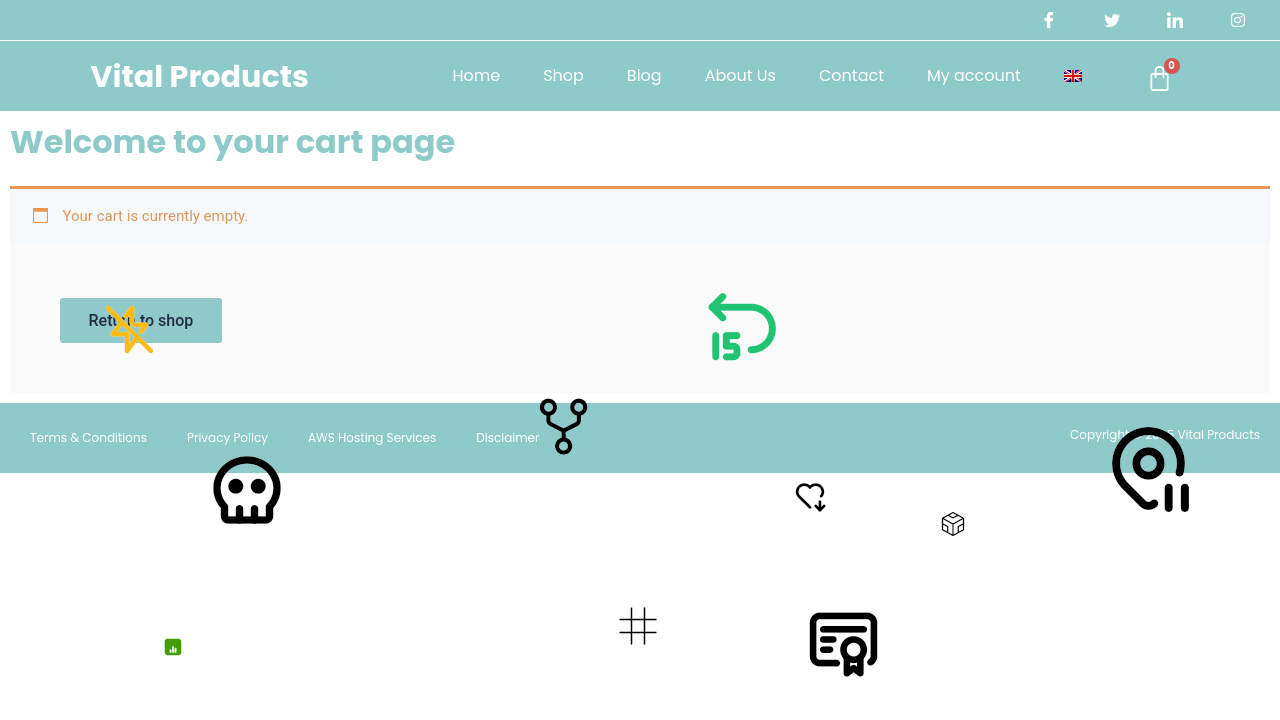  Describe the element at coordinates (129, 329) in the screenshot. I see `disable flash mode` at that location.